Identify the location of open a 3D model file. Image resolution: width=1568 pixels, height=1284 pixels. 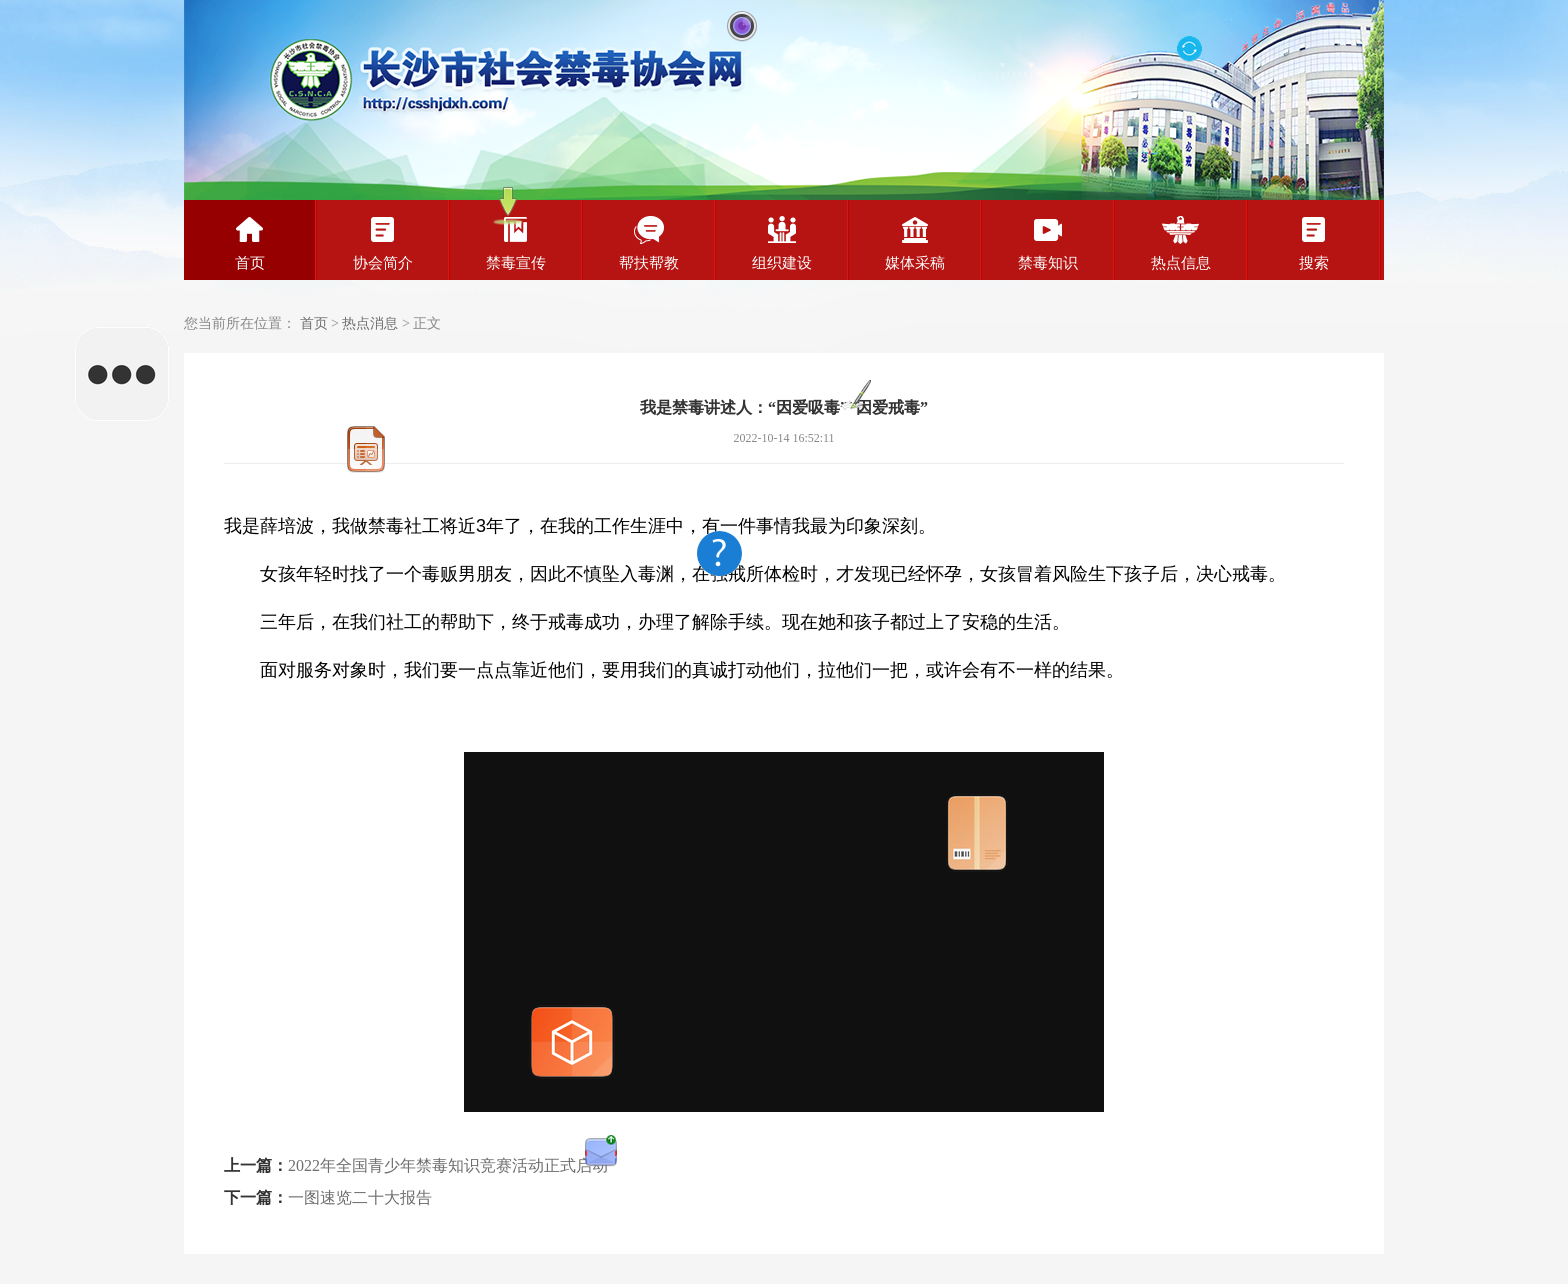
(572, 1039).